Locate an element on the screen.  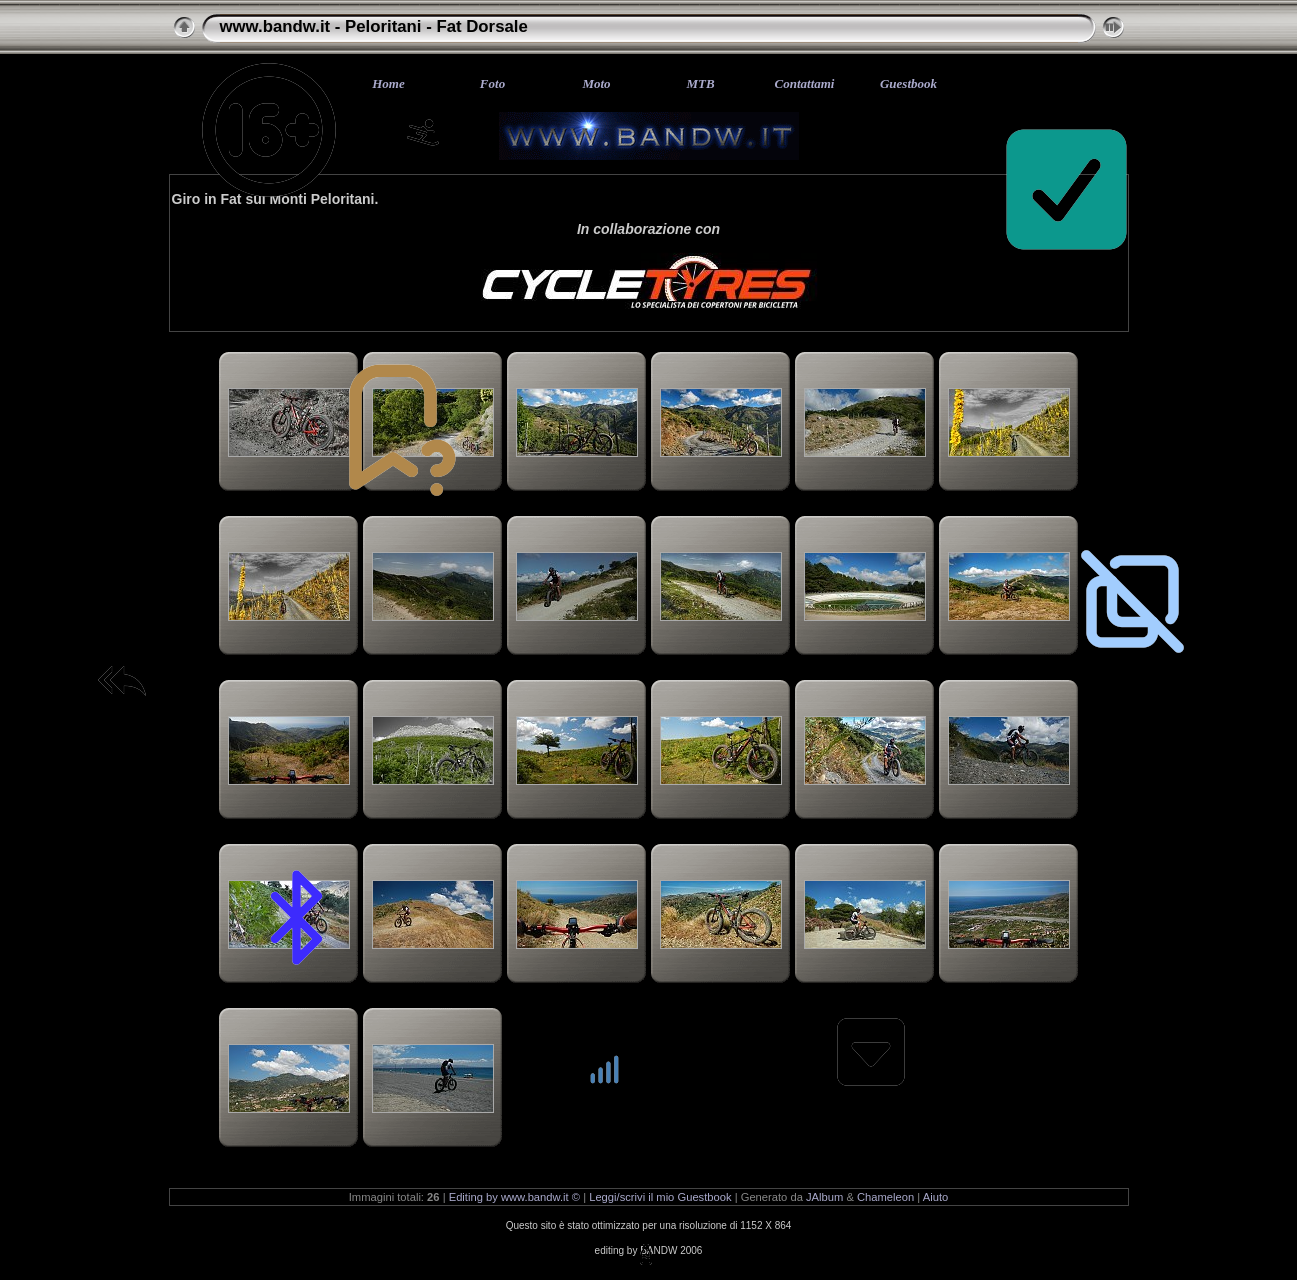
access bookmark help or FAQ is located at coordinates (393, 427).